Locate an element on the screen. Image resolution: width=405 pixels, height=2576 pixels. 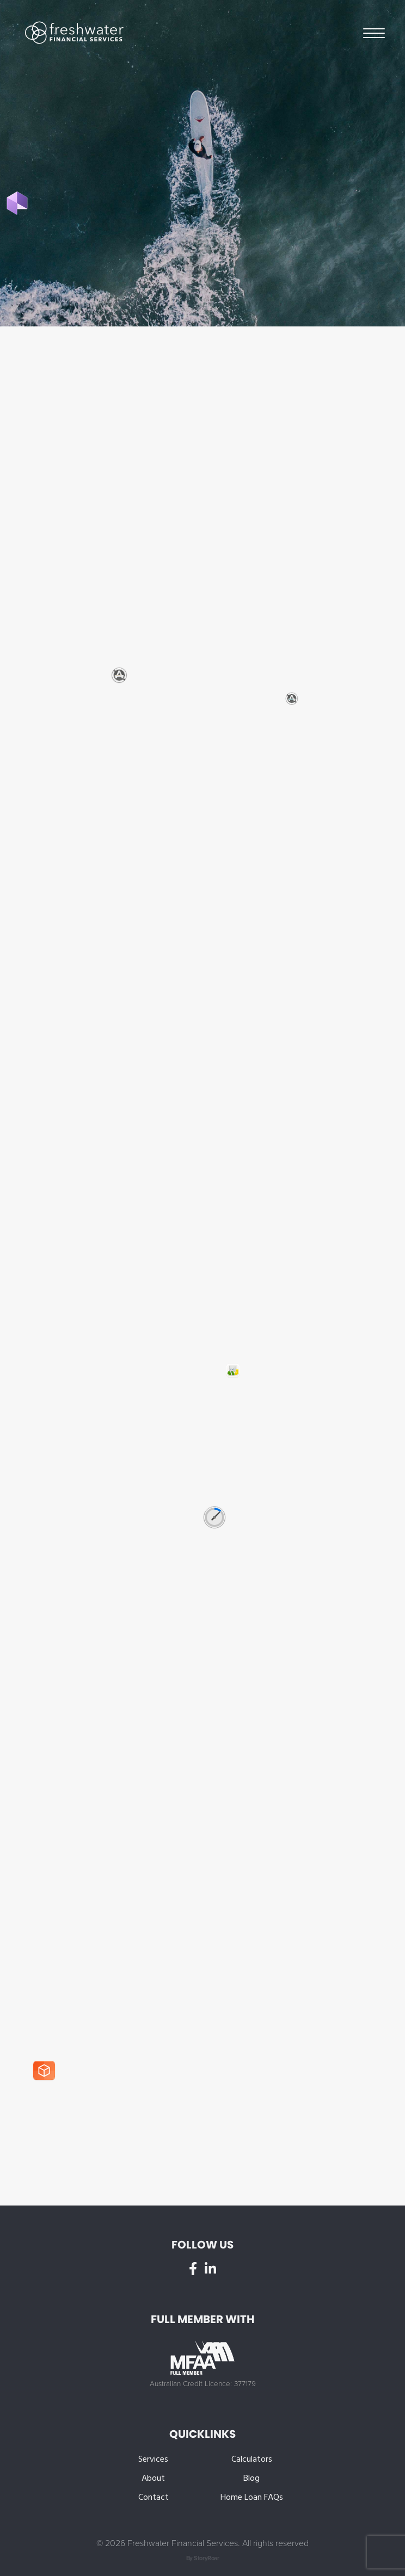
open layout or design application is located at coordinates (17, 203).